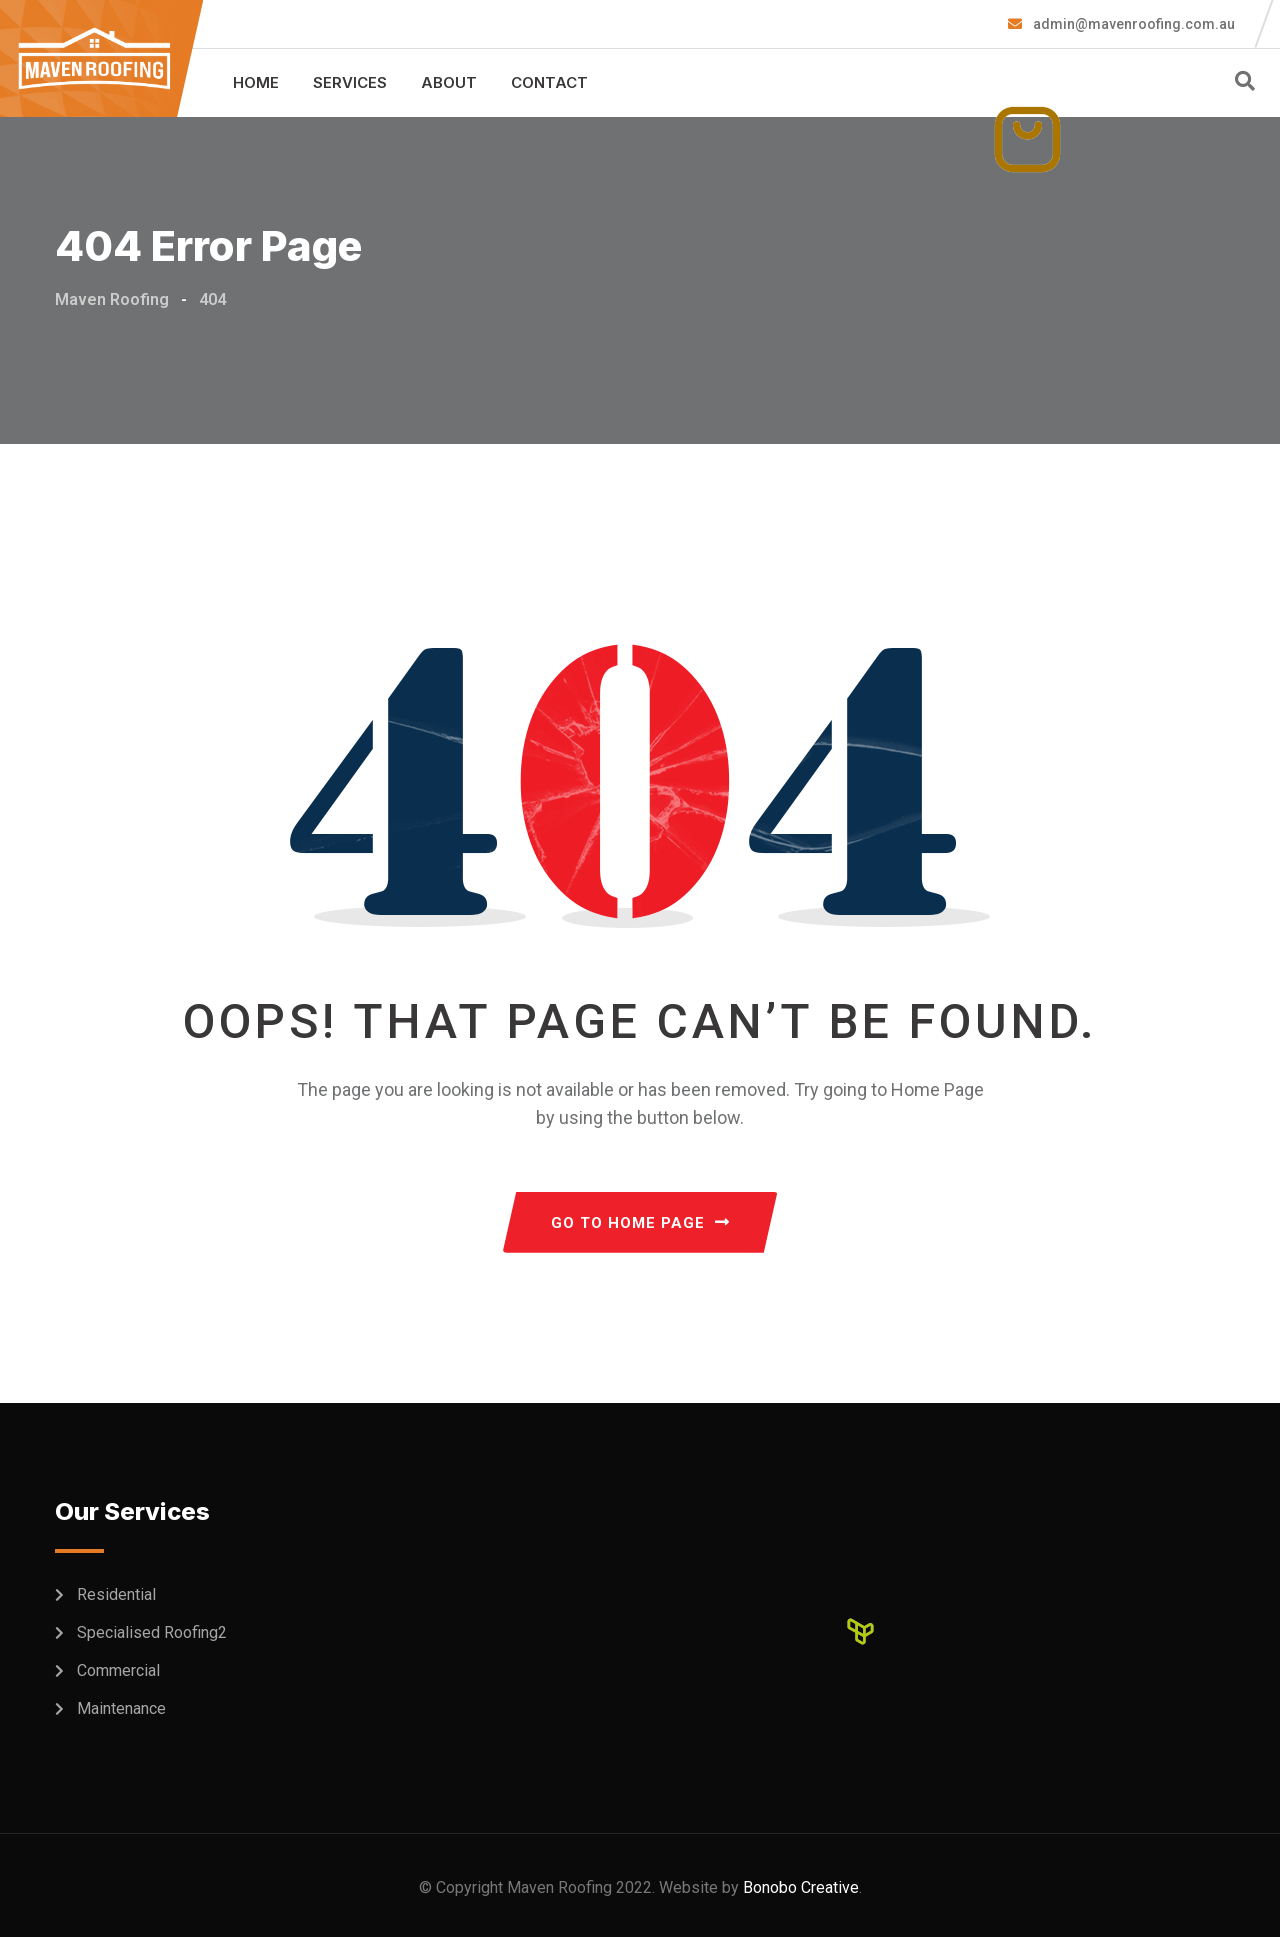  Describe the element at coordinates (860, 1631) in the screenshot. I see `terraform by hashicorp branding or integration` at that location.